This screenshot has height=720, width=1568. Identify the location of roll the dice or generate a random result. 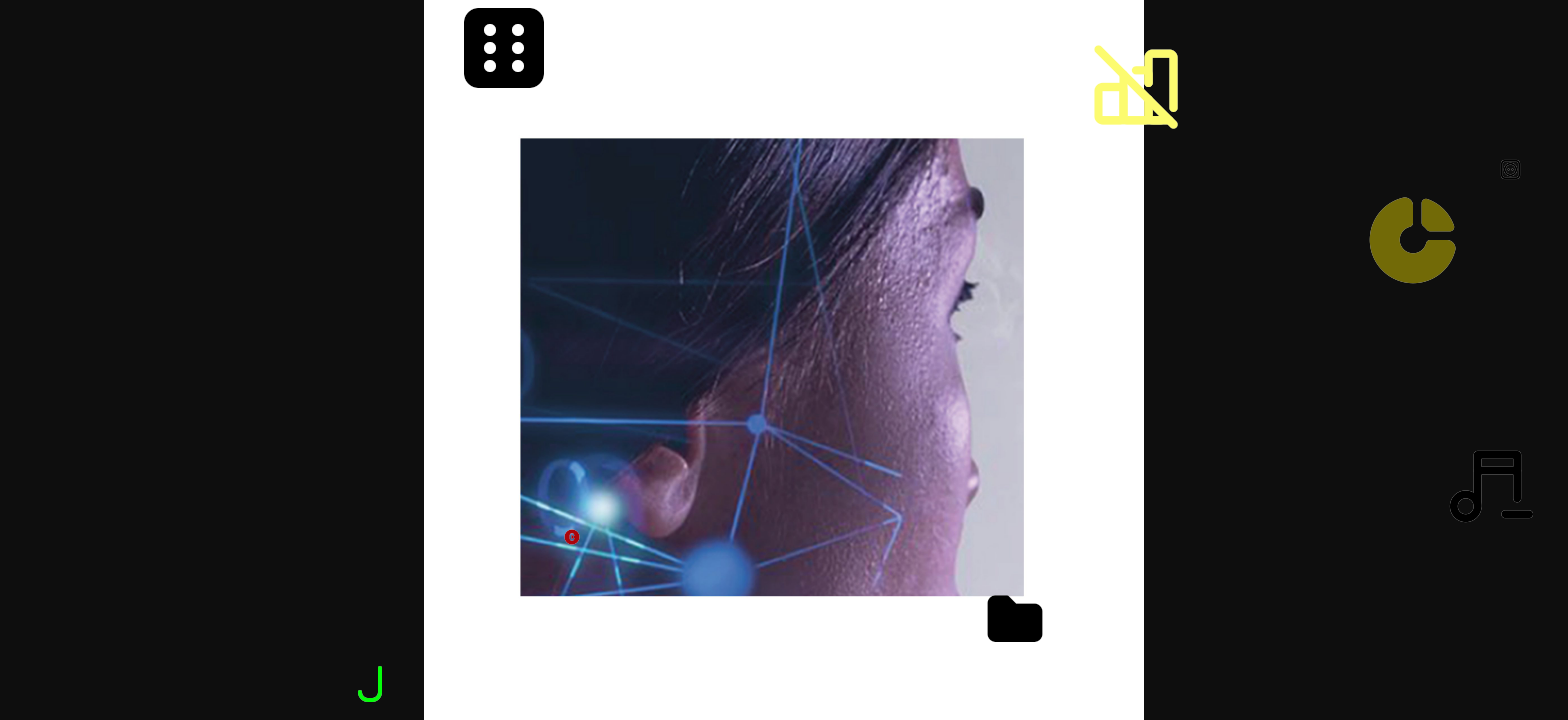
(504, 48).